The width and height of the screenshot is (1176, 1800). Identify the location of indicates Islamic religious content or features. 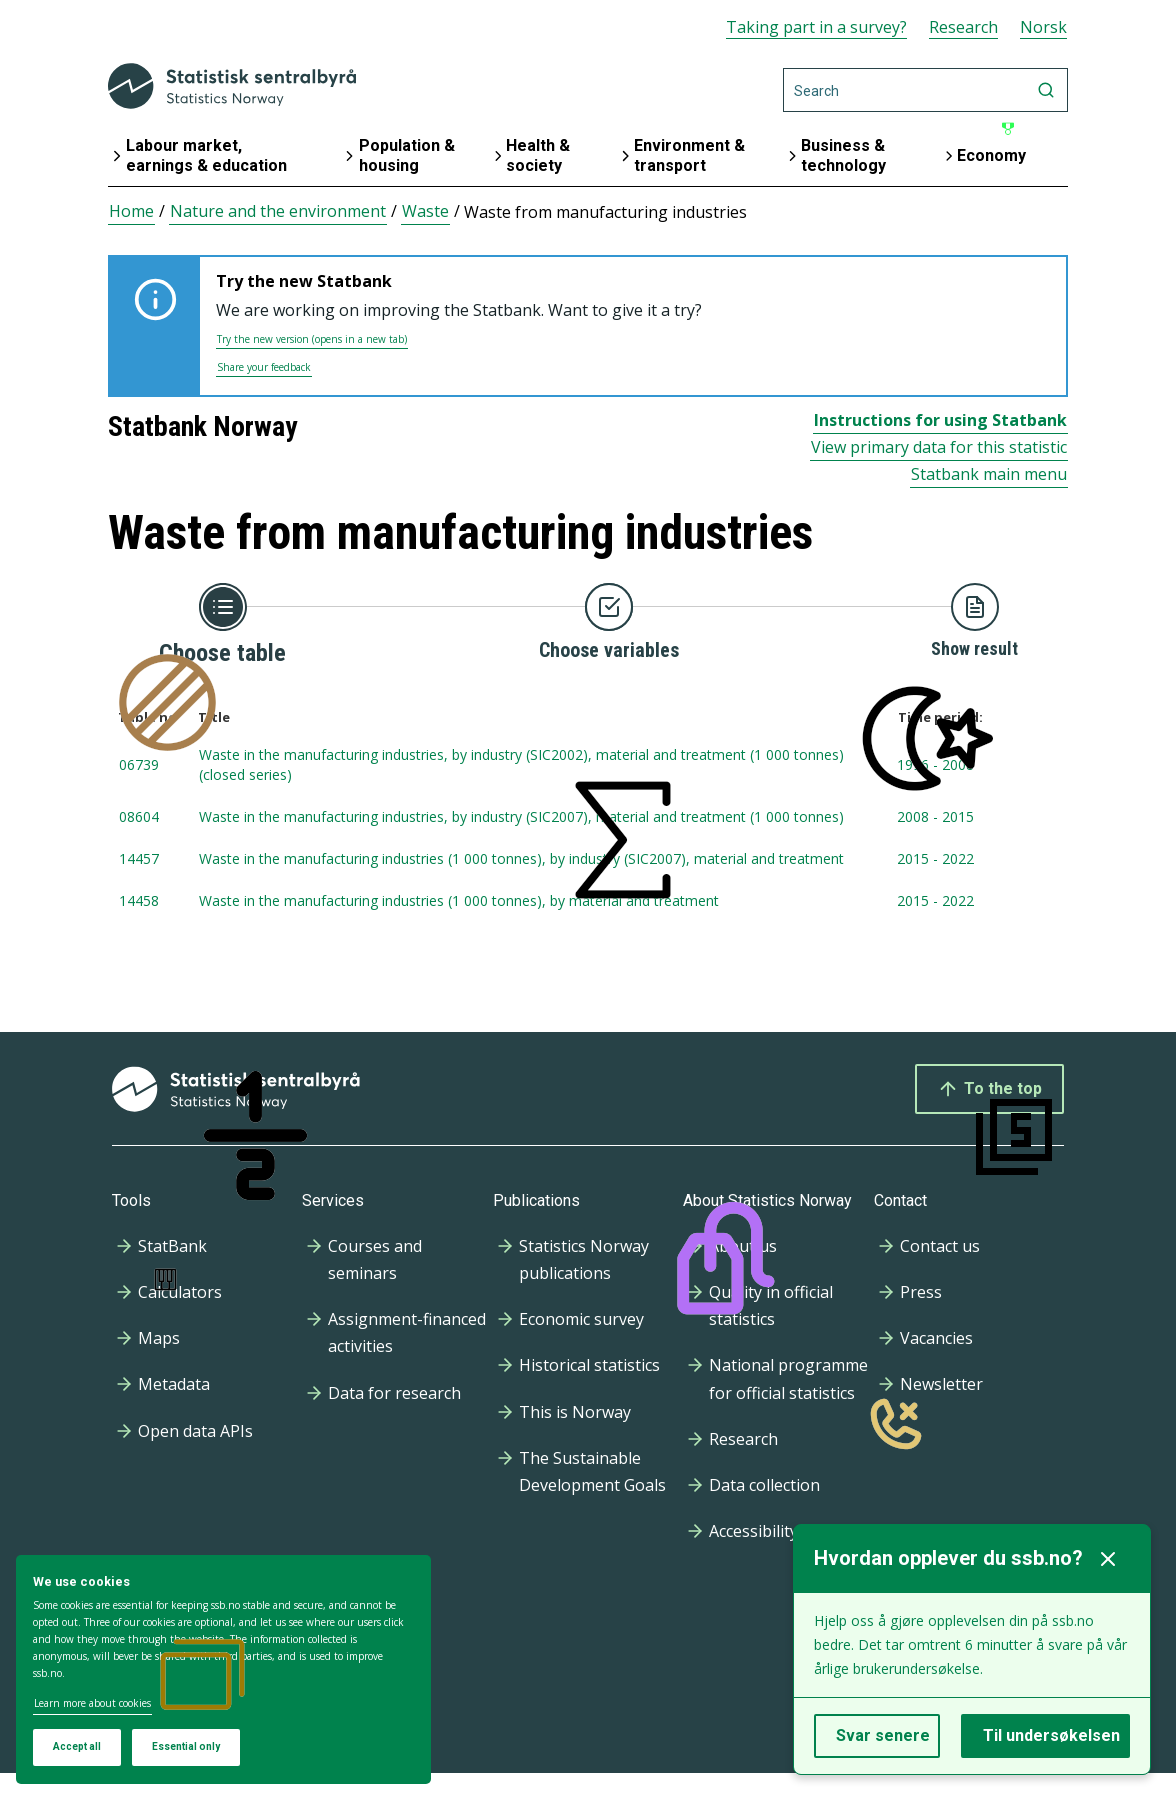
(923, 738).